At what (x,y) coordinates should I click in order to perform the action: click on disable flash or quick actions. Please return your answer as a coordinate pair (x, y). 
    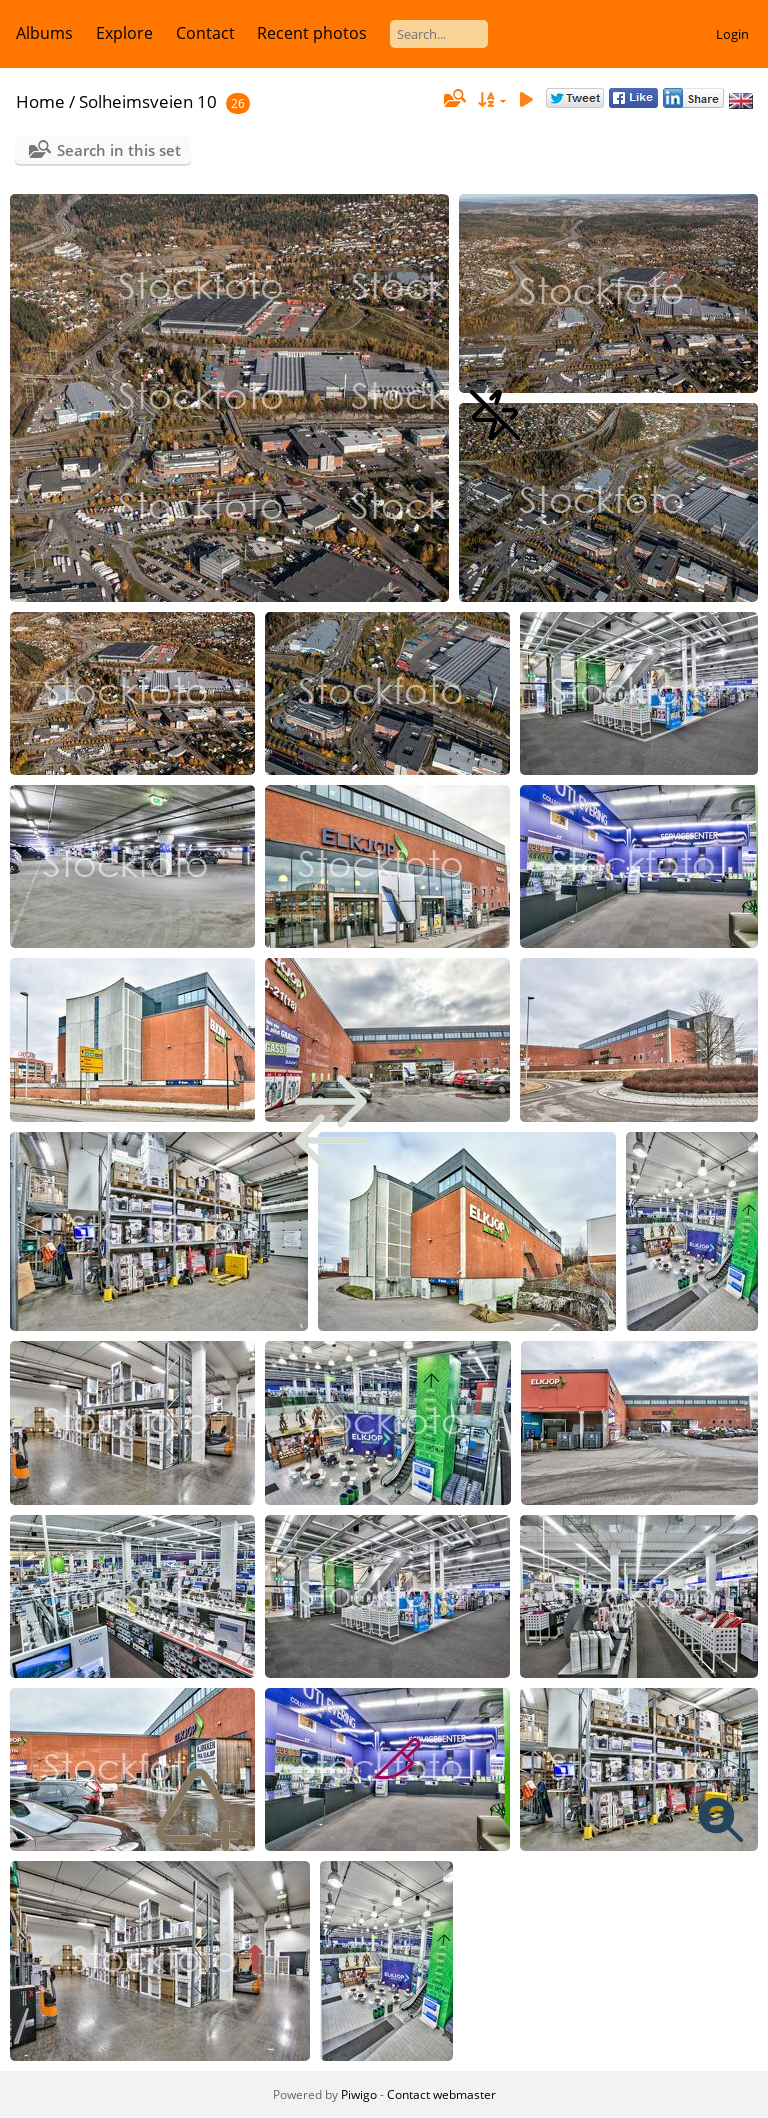
    Looking at the image, I should click on (495, 415).